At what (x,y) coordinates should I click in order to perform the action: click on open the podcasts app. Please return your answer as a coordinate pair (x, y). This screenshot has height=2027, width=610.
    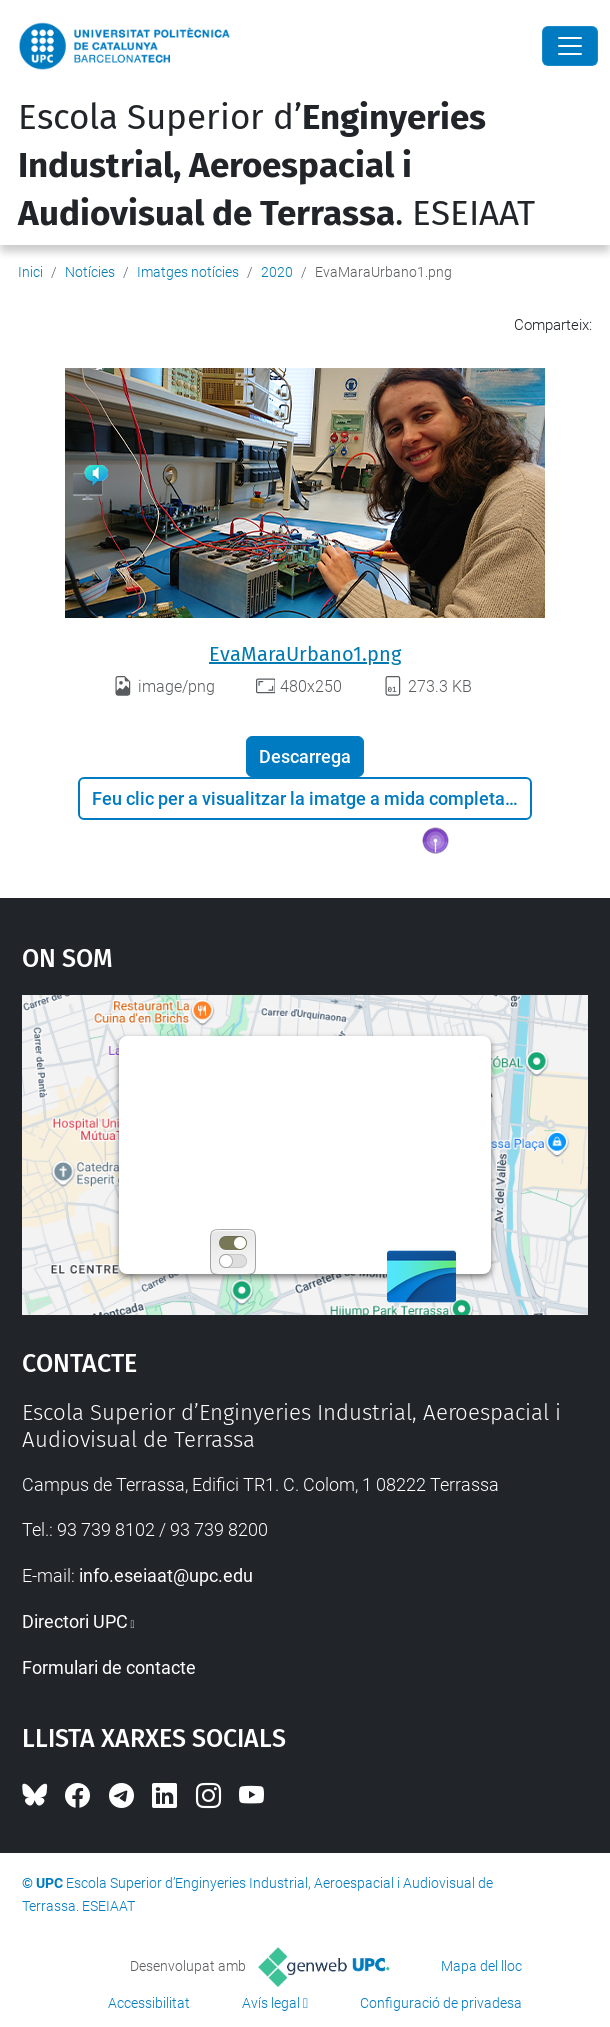
    Looking at the image, I should click on (435, 840).